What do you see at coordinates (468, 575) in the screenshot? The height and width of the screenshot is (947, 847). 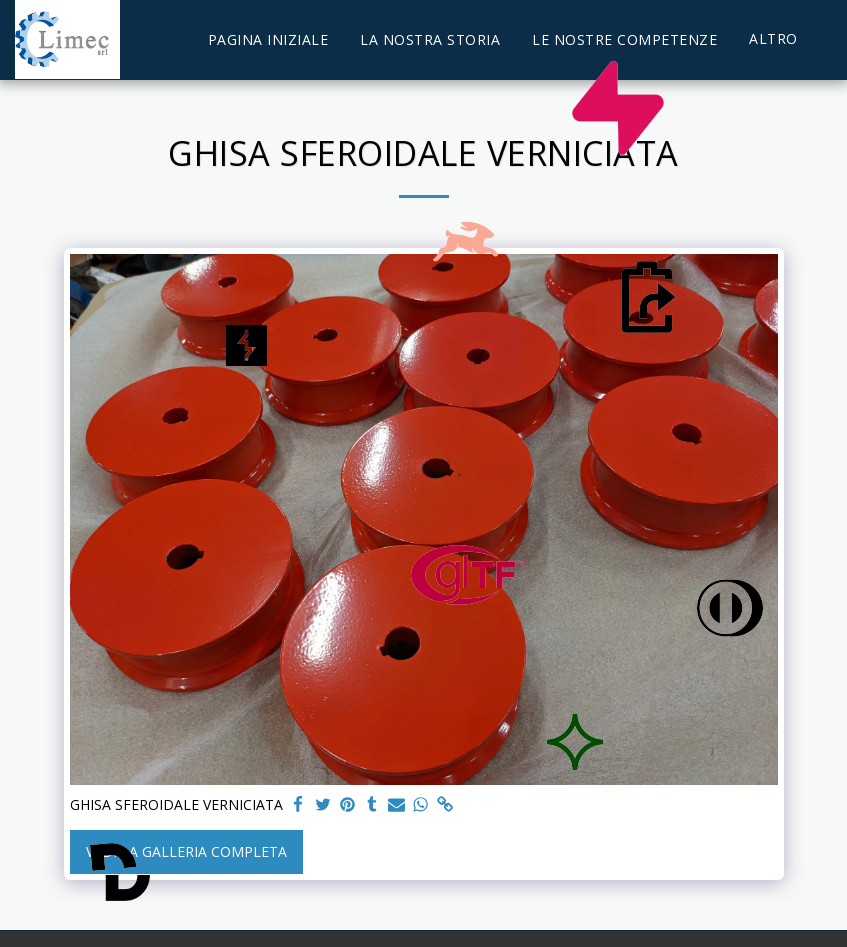 I see `glTF file format logo` at bounding box center [468, 575].